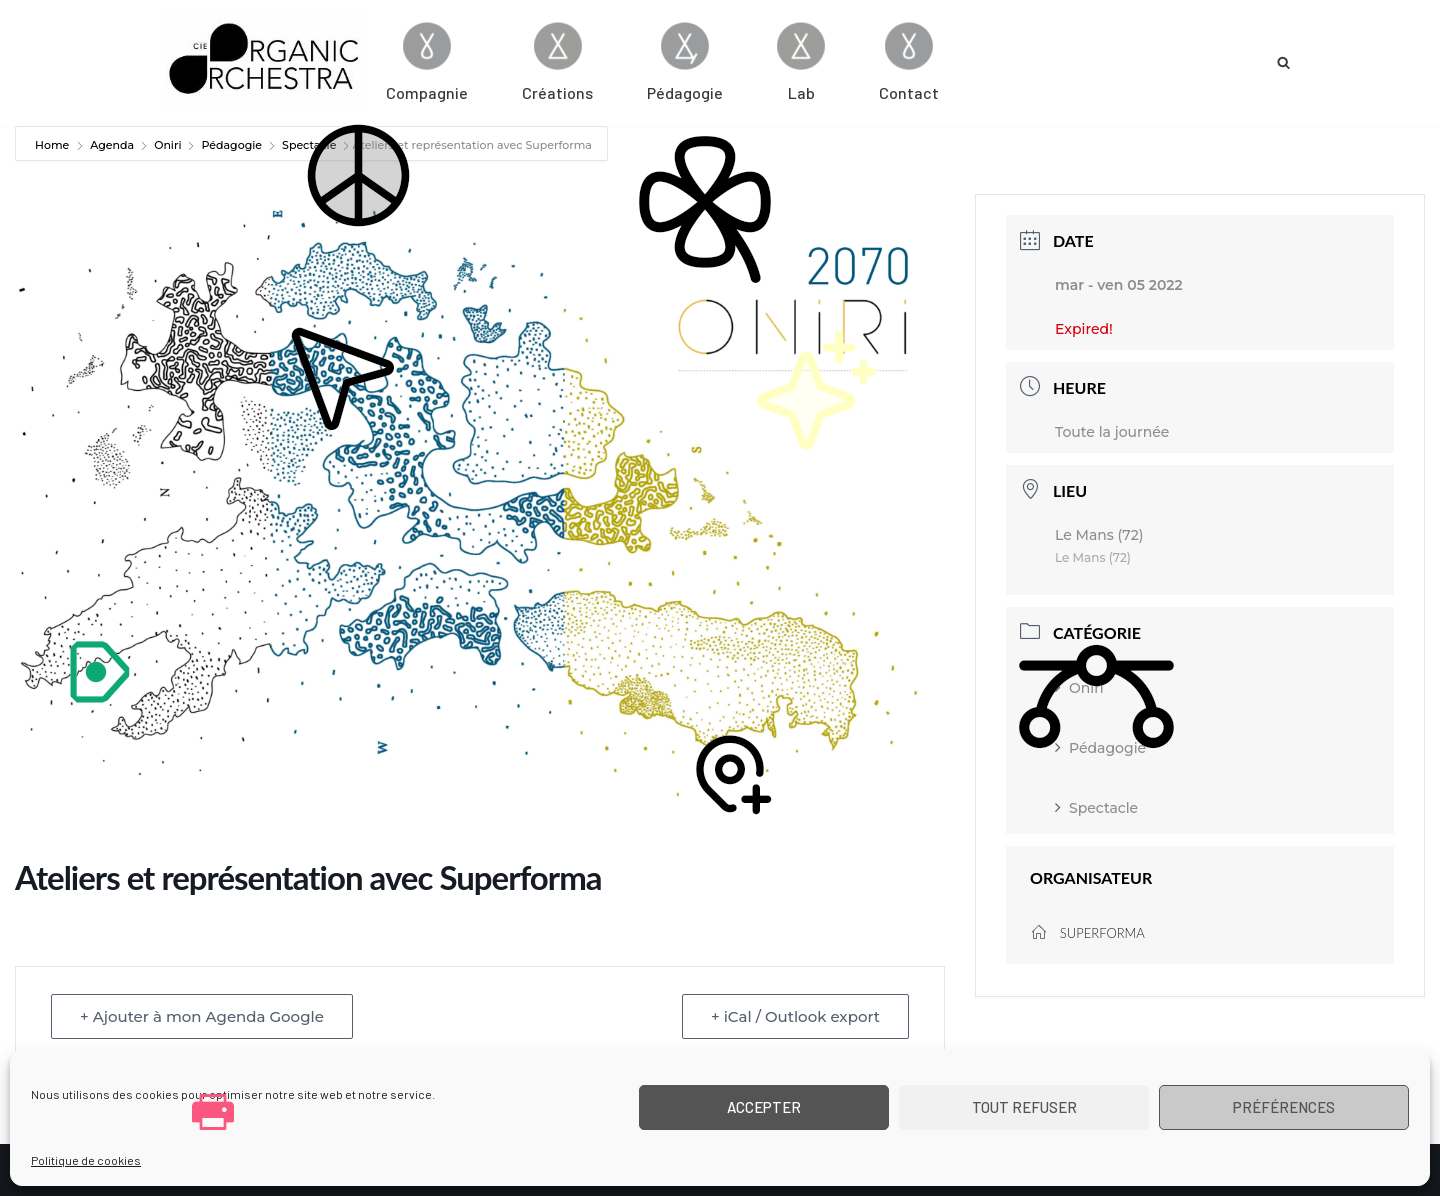  I want to click on indicates the current active line during debugging, so click(96, 672).